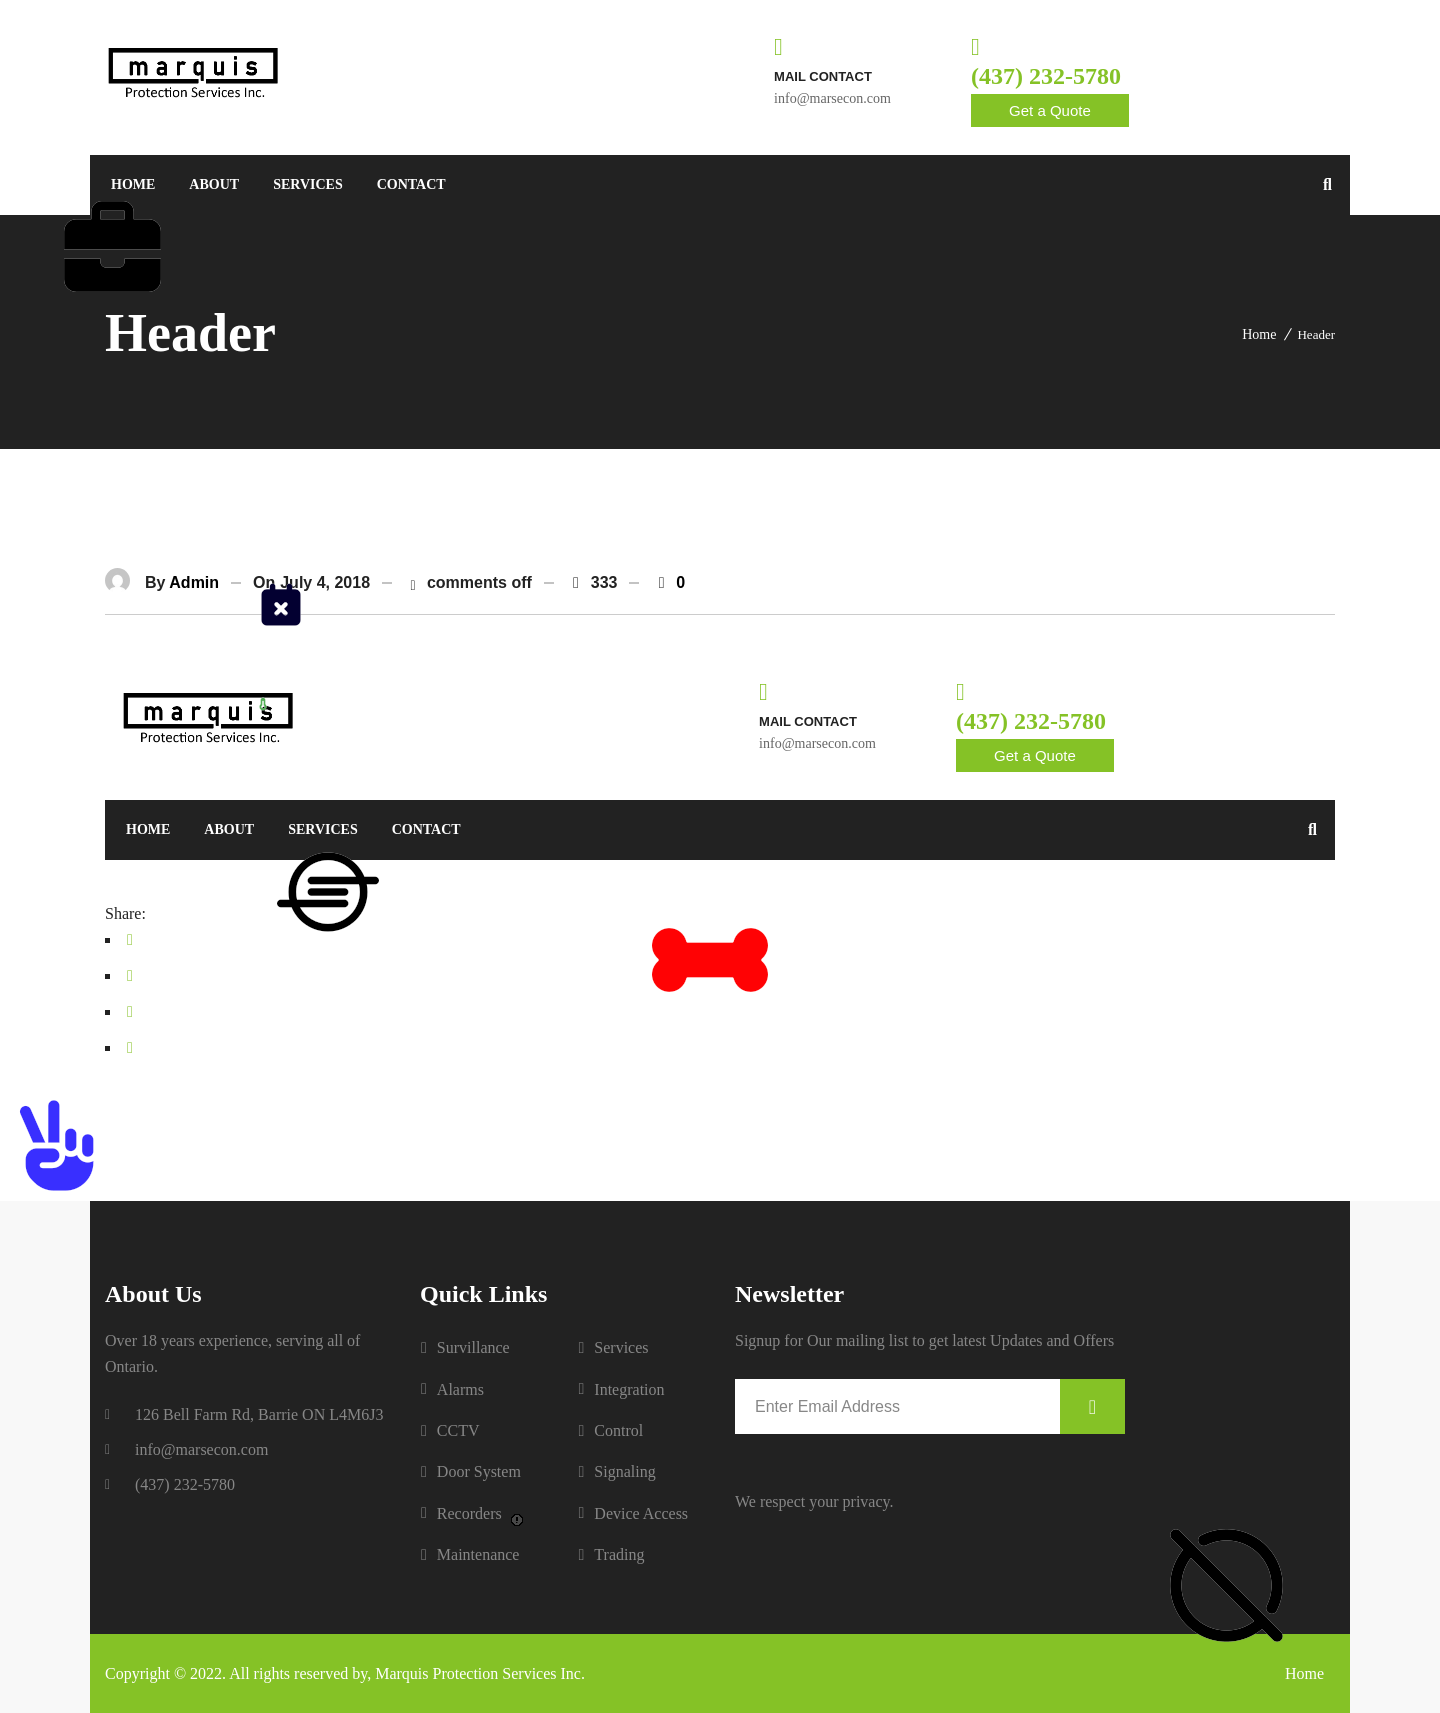 The width and height of the screenshot is (1440, 1713). Describe the element at coordinates (710, 960) in the screenshot. I see `access pet-related features or settings` at that location.